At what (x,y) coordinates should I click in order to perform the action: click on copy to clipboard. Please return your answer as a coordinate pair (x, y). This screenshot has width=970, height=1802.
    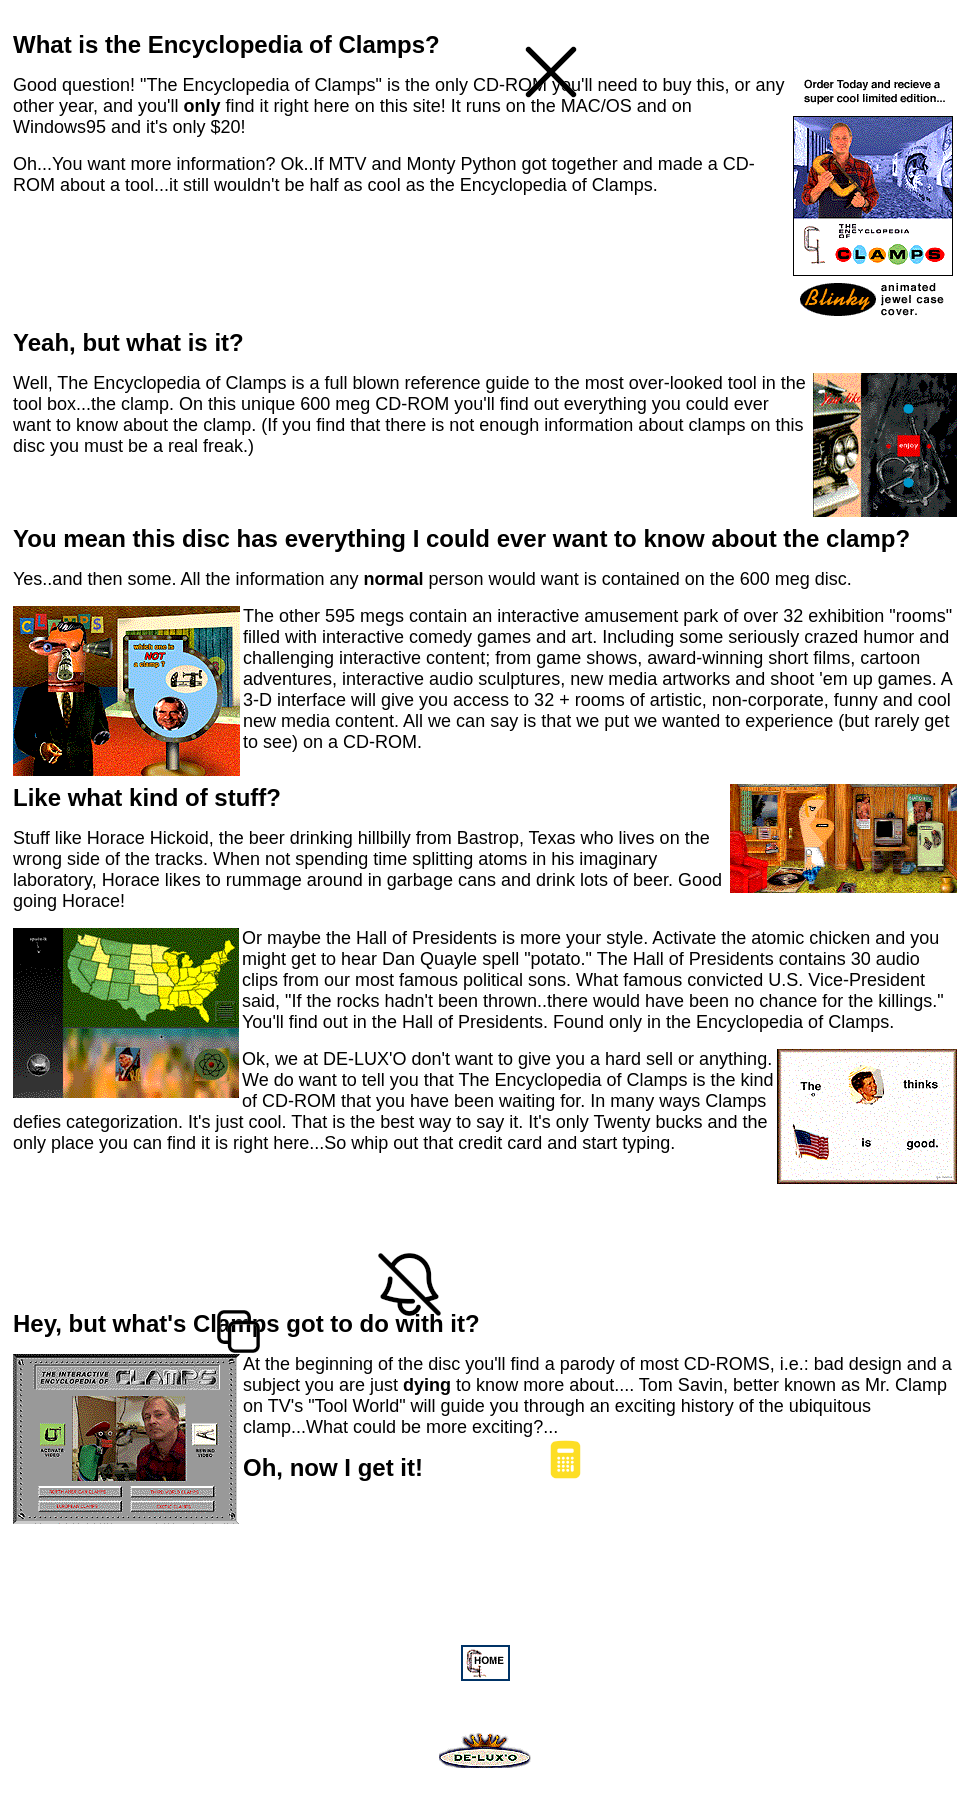
    Looking at the image, I should click on (238, 1331).